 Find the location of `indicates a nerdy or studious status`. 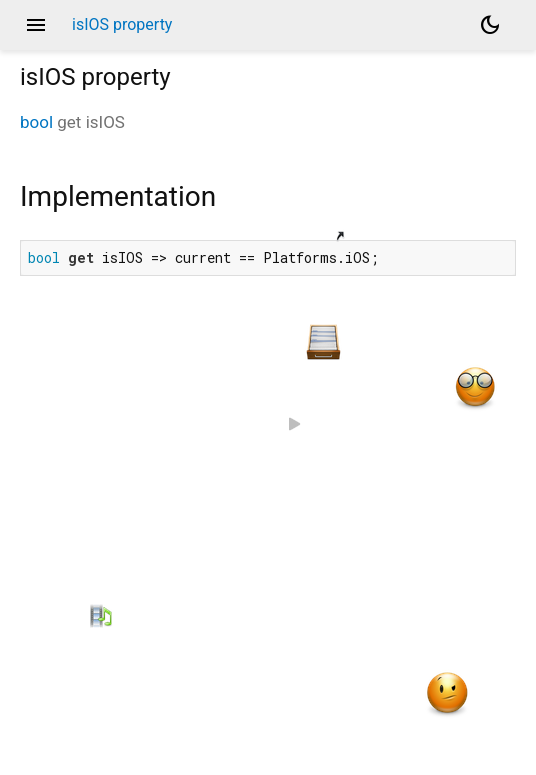

indicates a nerdy or studious status is located at coordinates (475, 388).